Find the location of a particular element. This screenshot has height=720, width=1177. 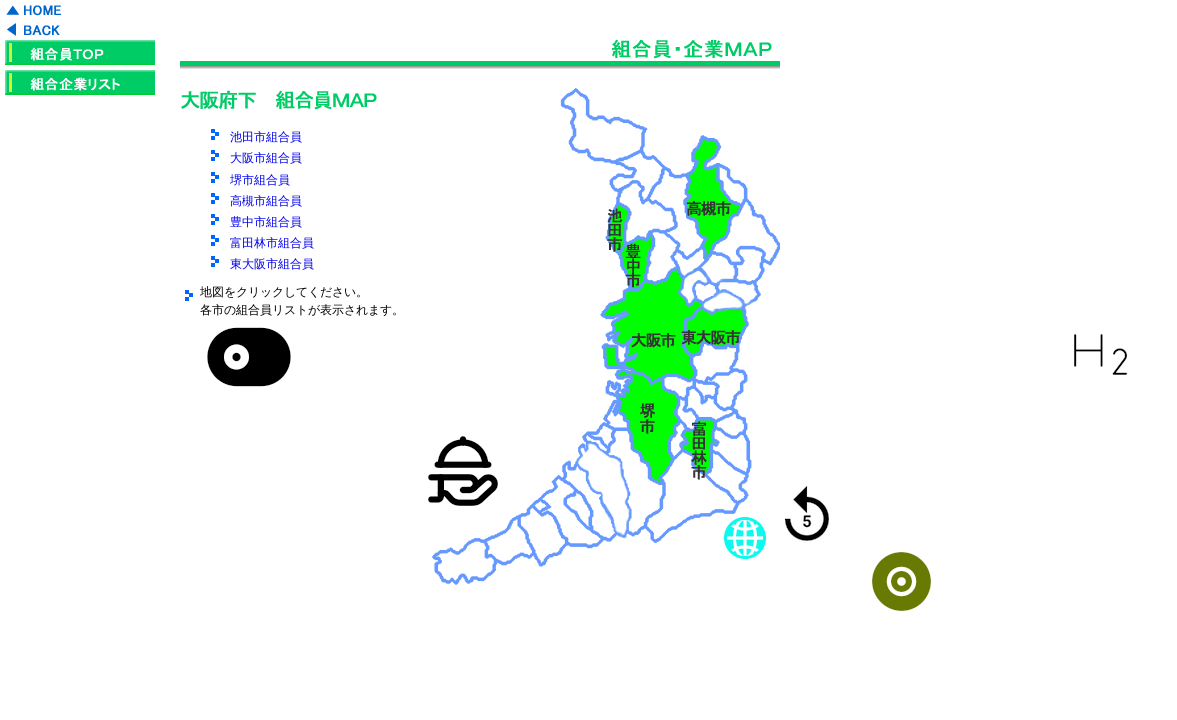

food delivery or catering service is located at coordinates (463, 471).